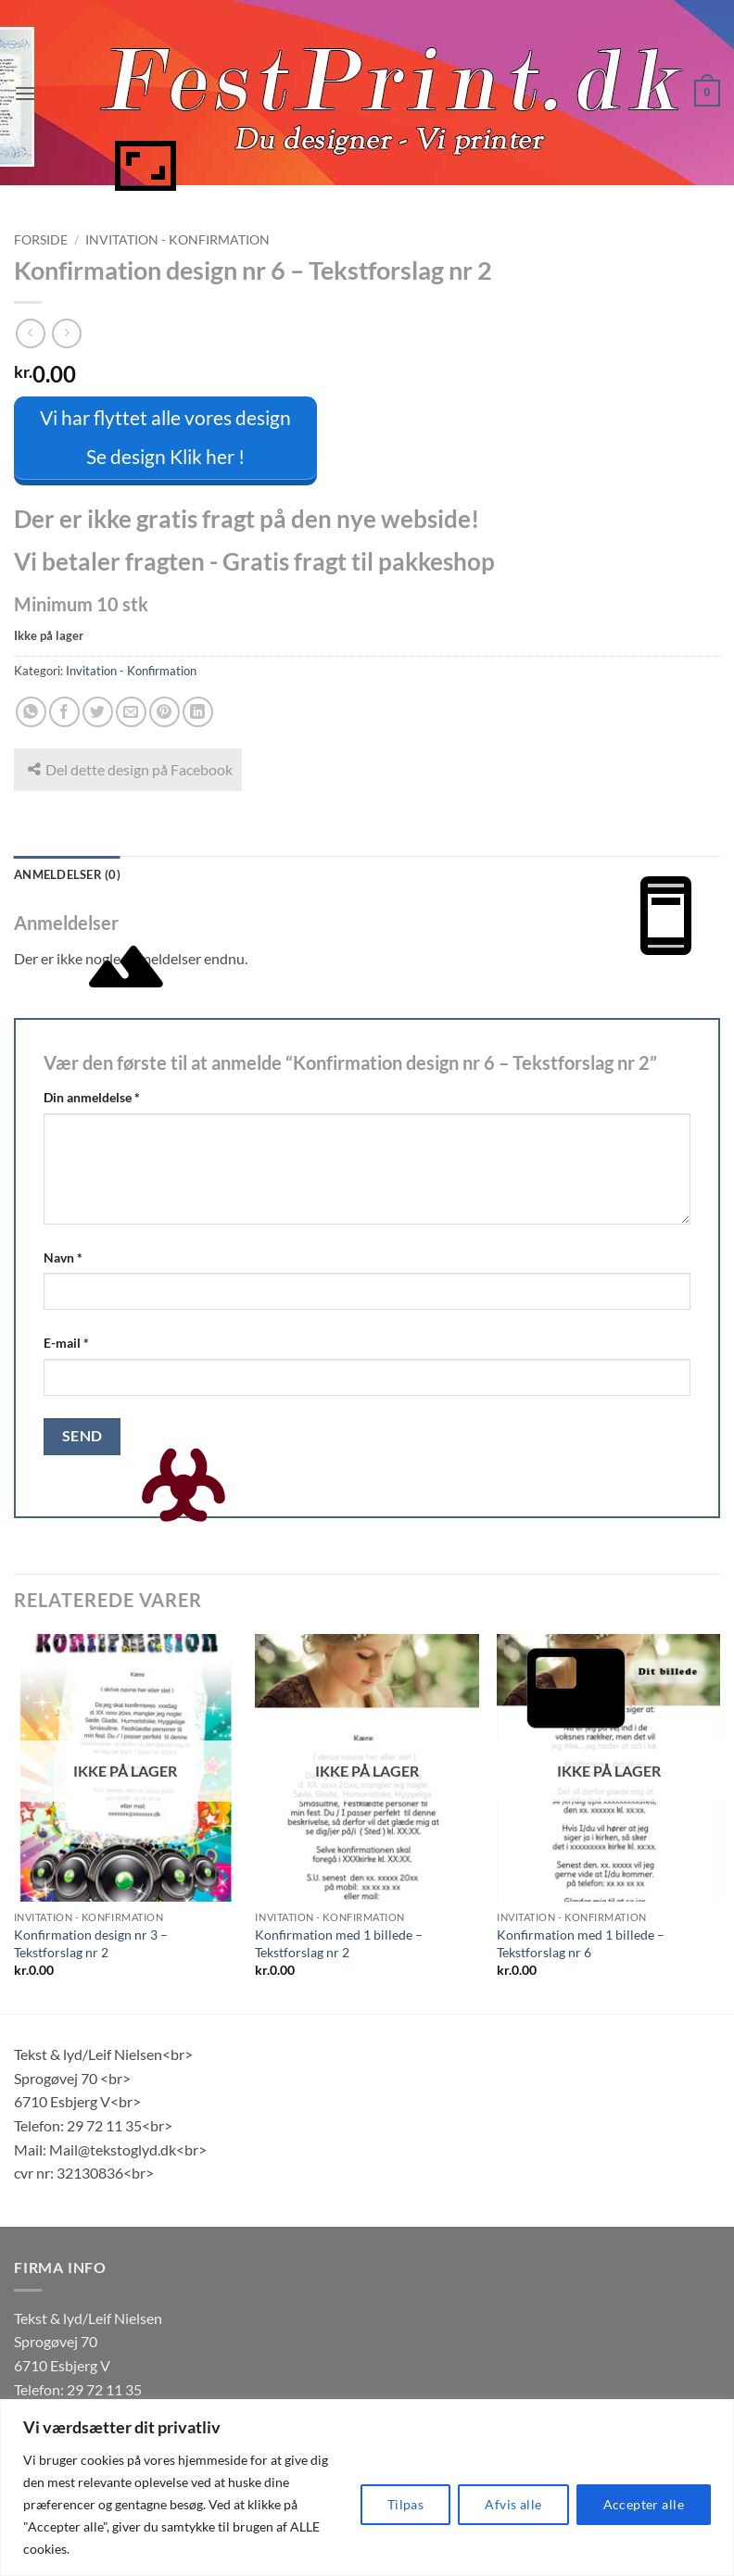  What do you see at coordinates (146, 166) in the screenshot?
I see `adjust aspect ratio settings` at bounding box center [146, 166].